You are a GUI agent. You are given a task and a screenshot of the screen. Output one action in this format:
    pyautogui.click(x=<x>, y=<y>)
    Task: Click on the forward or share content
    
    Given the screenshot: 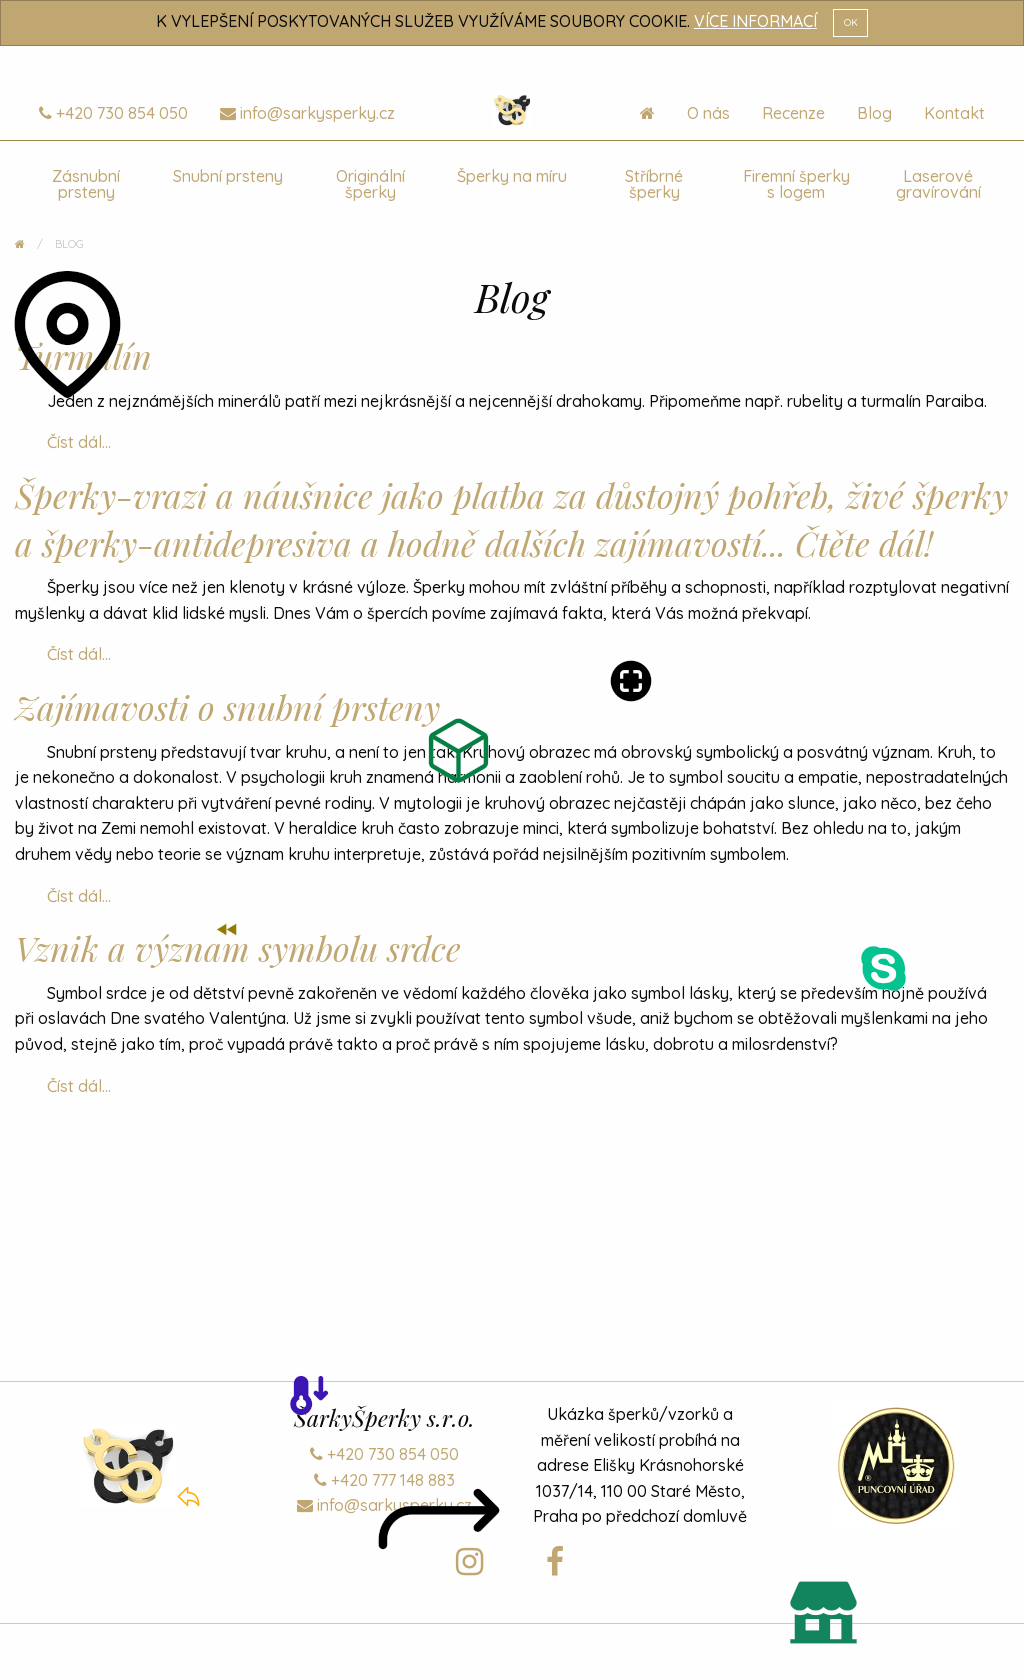 What is the action you would take?
    pyautogui.click(x=439, y=1519)
    